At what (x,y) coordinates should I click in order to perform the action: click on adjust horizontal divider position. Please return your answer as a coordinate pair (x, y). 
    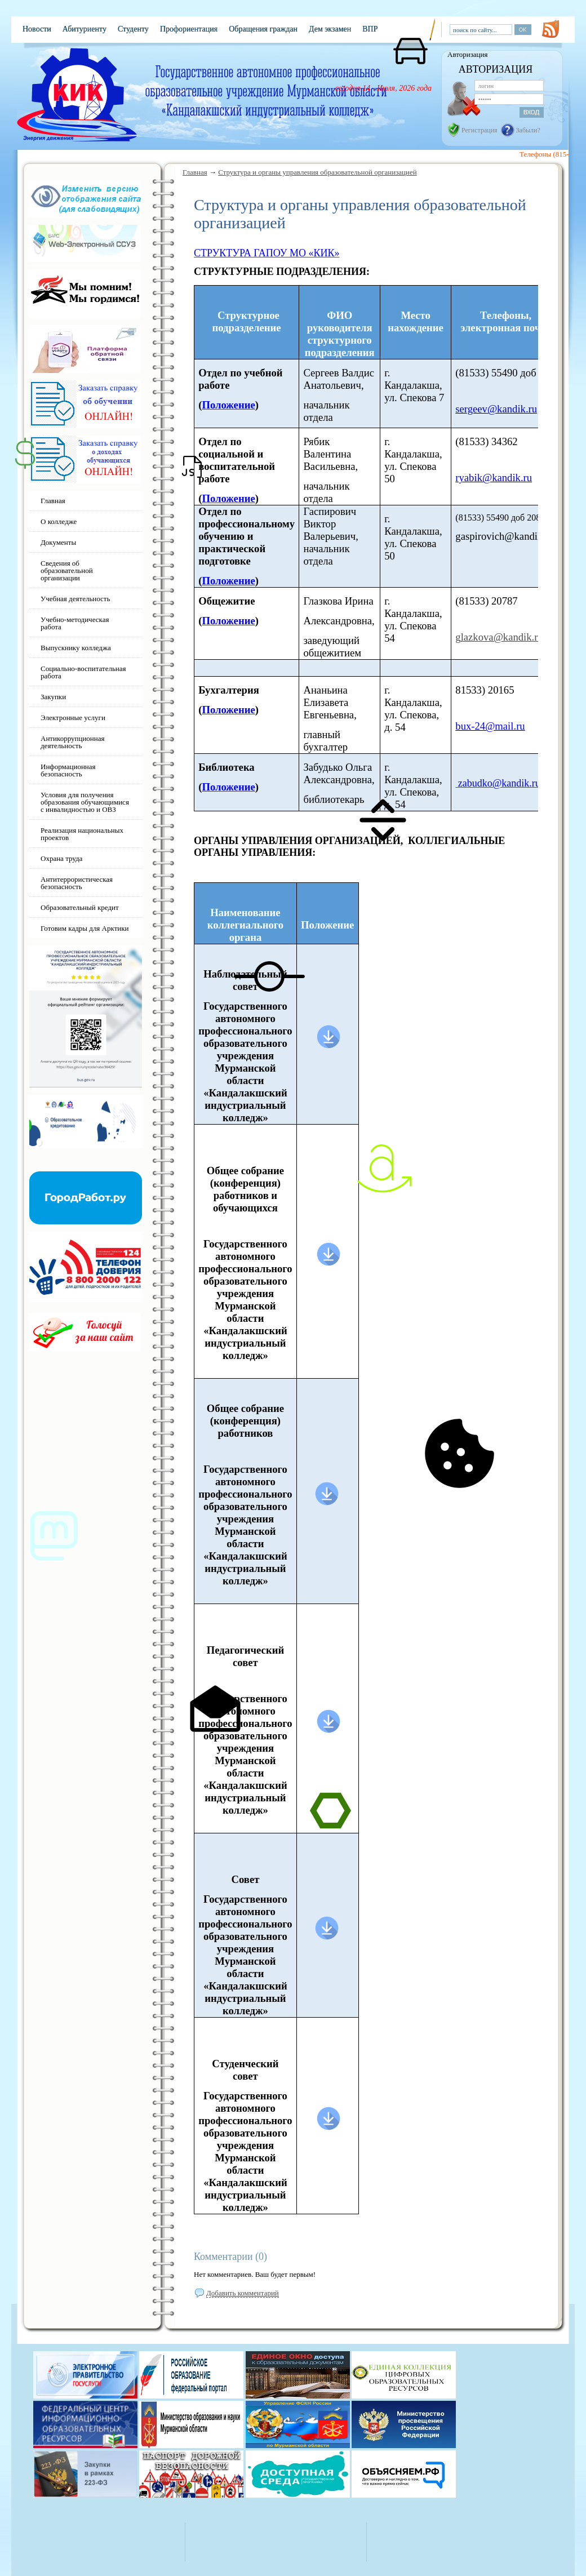
    Looking at the image, I should click on (383, 820).